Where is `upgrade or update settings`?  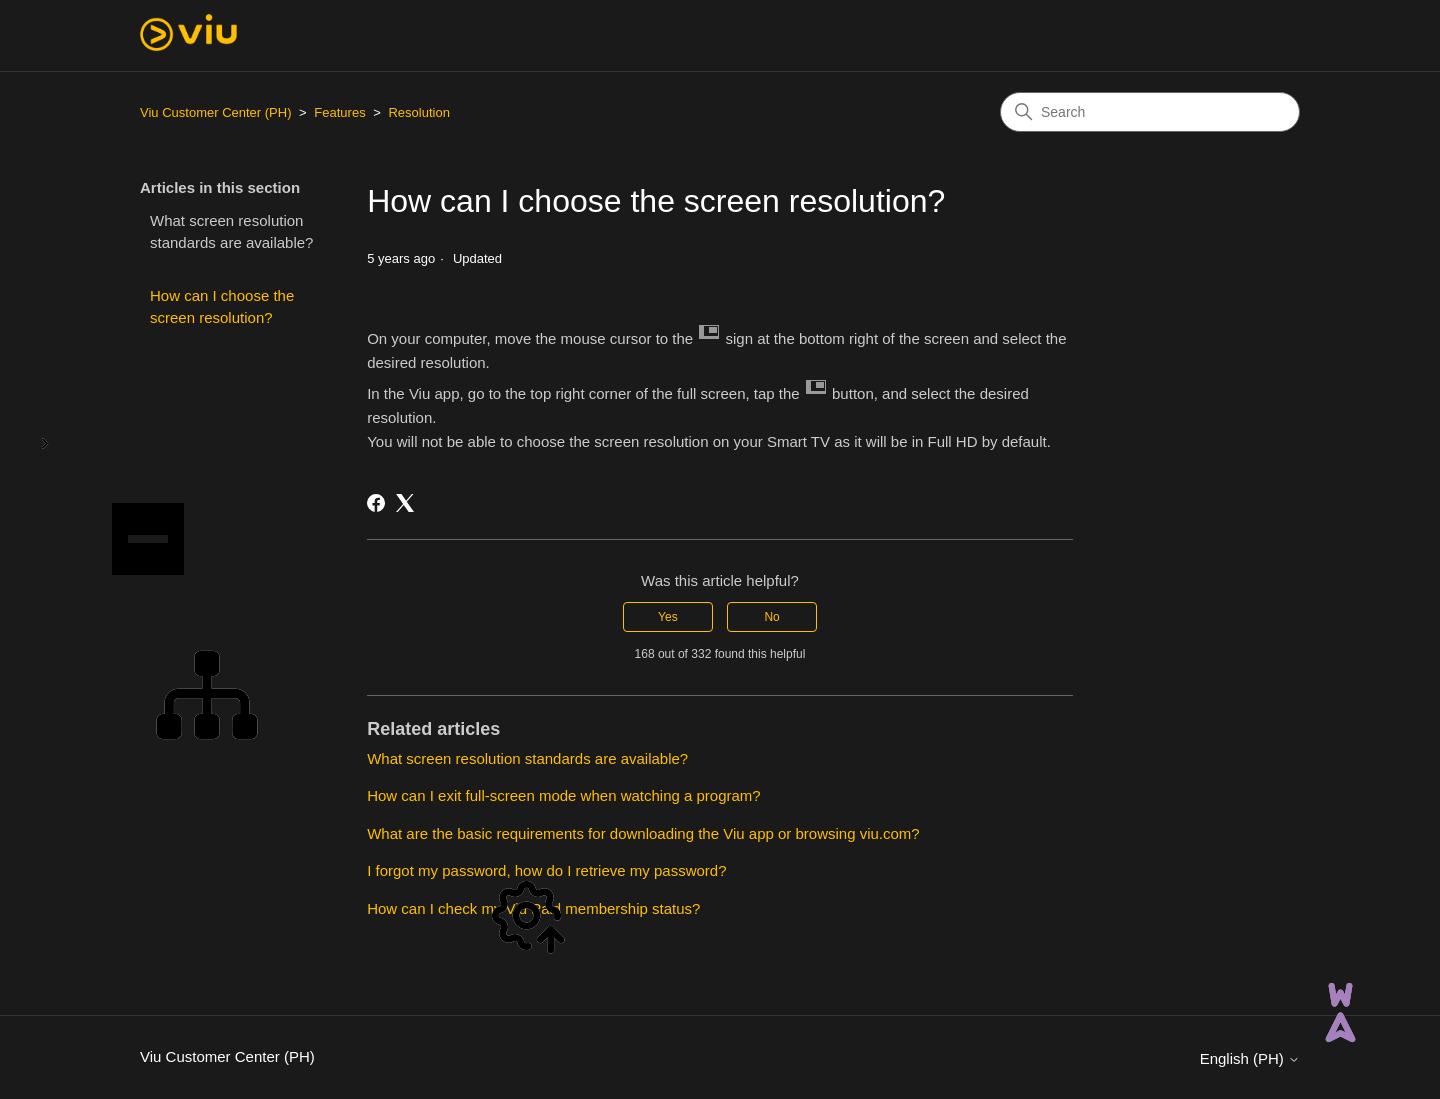 upgrade or update settings is located at coordinates (526, 915).